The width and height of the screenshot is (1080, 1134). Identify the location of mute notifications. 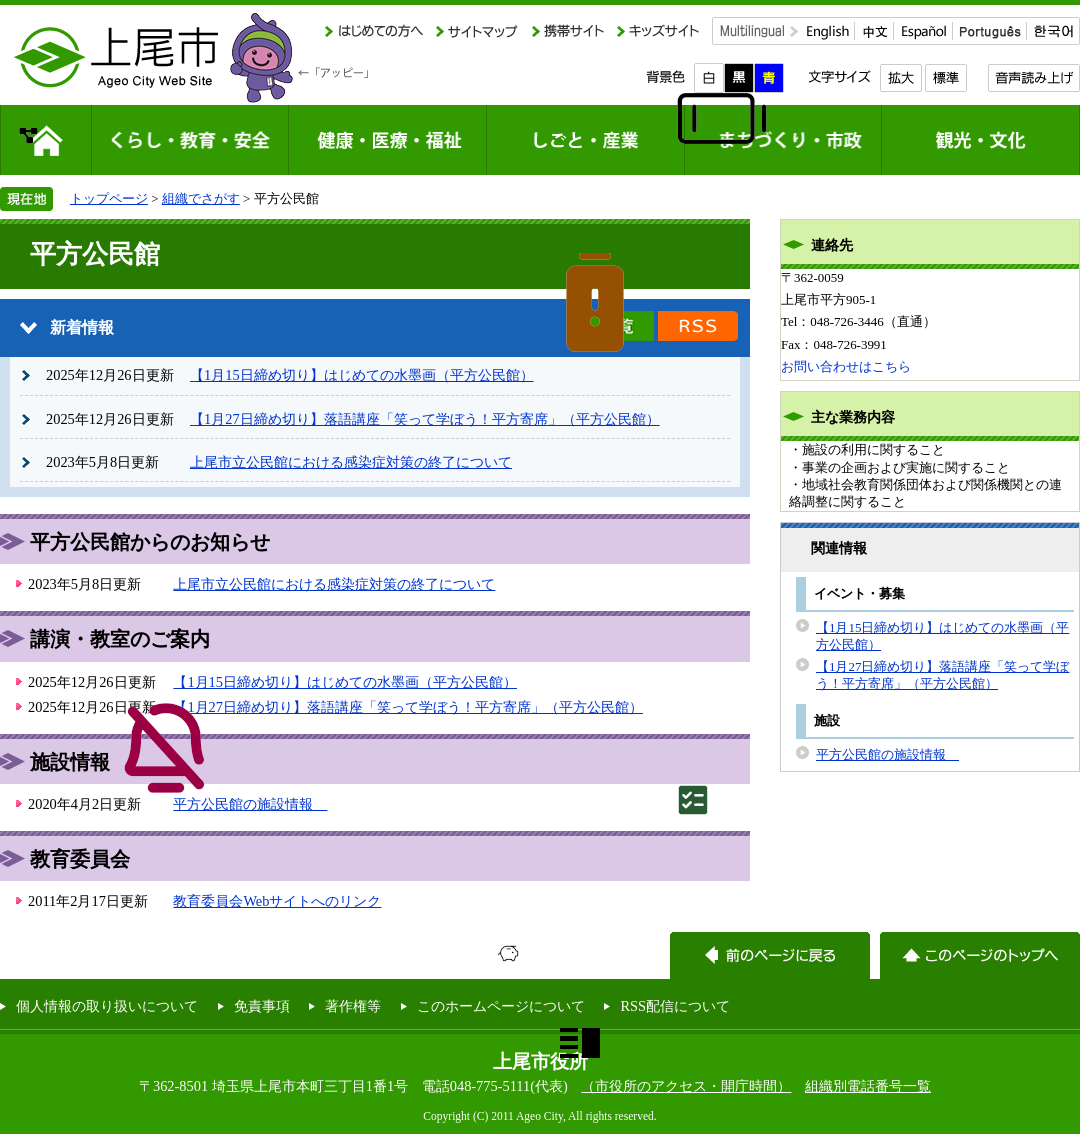
(166, 748).